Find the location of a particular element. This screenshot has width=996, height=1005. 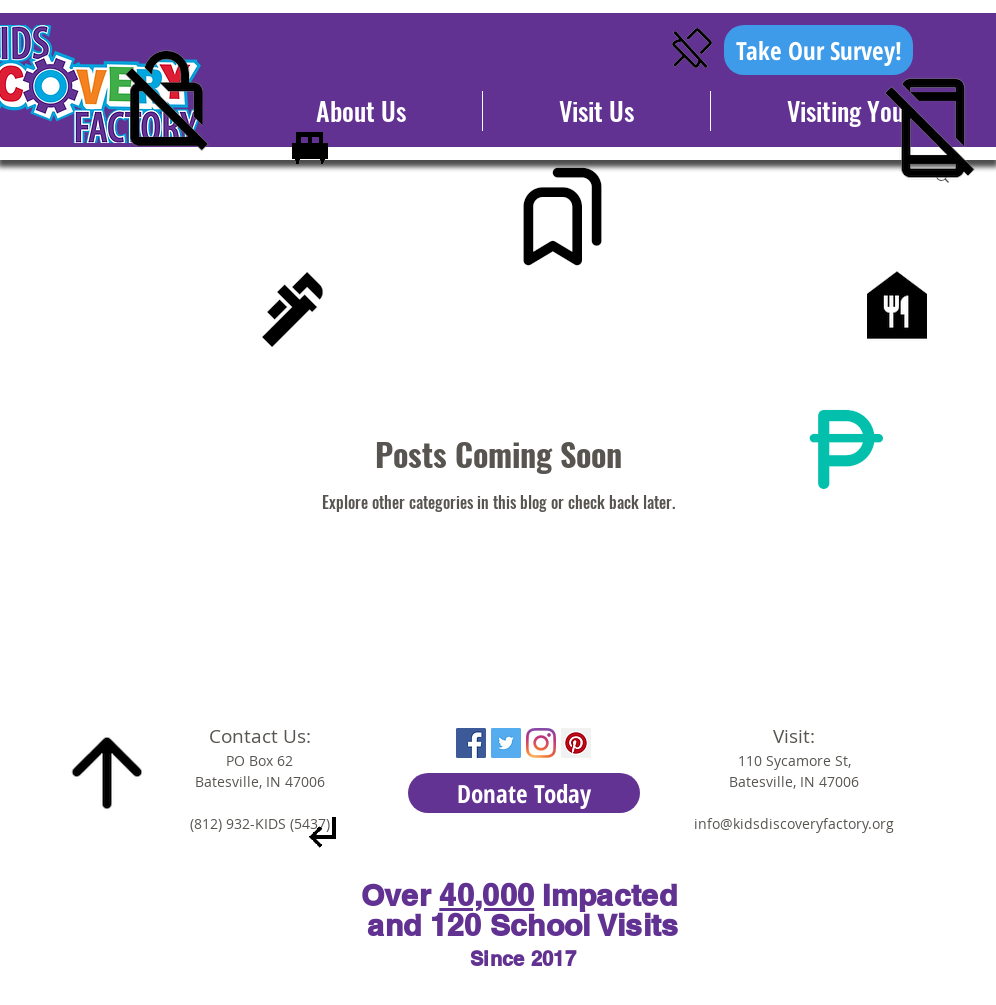

view all saved bookmarks is located at coordinates (562, 216).